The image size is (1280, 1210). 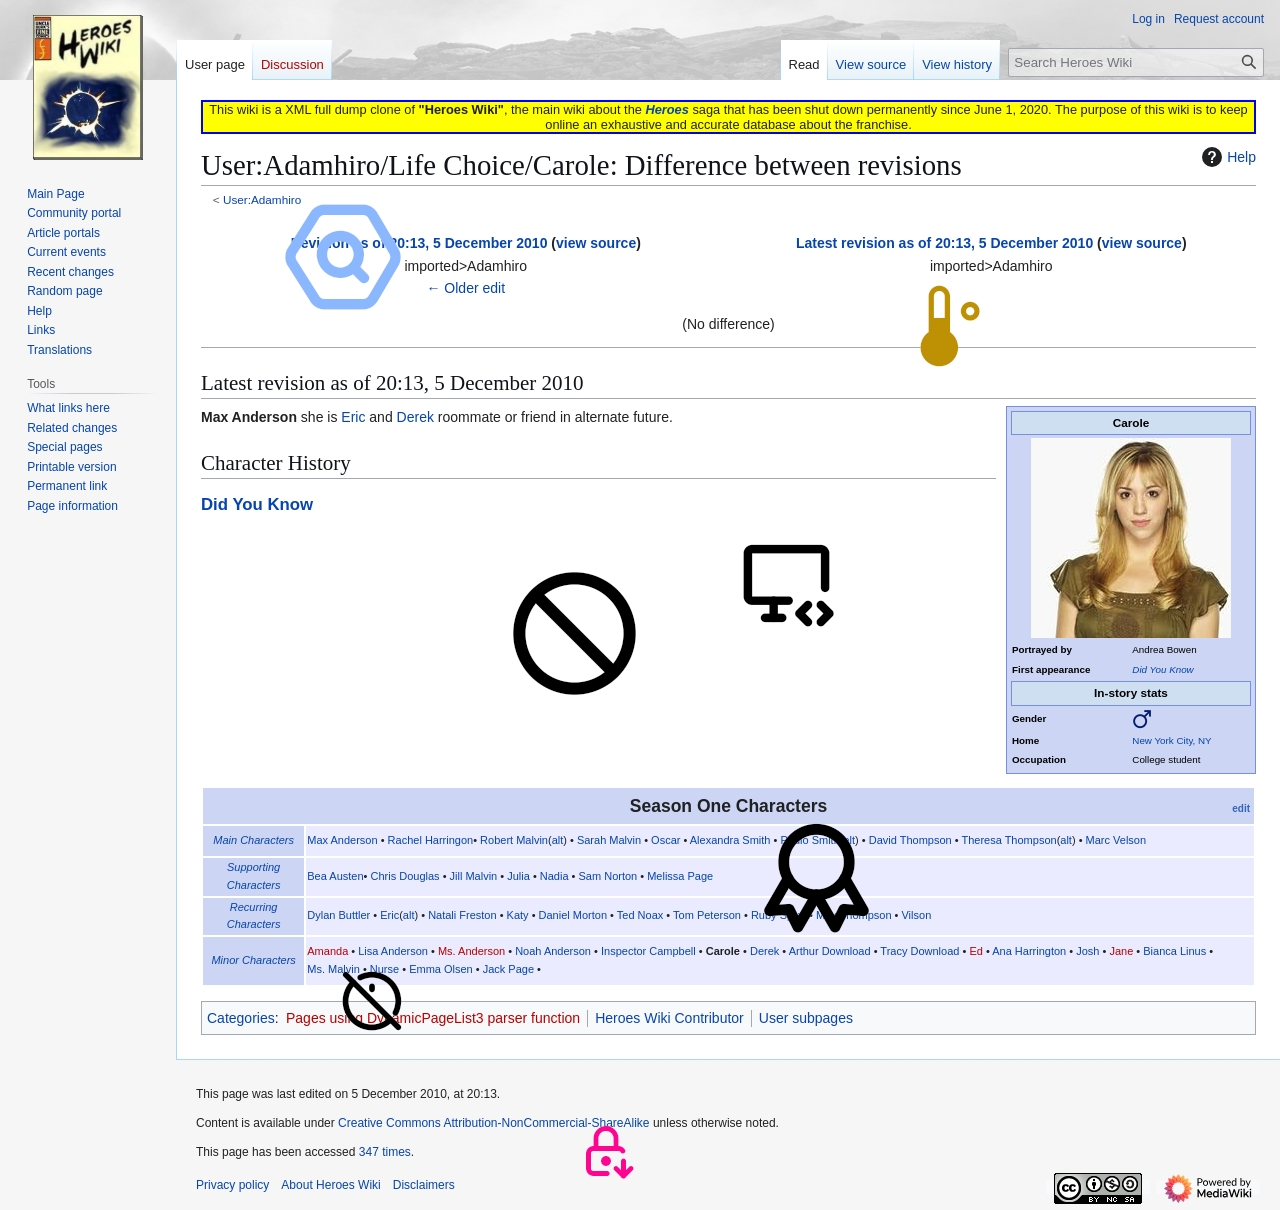 What do you see at coordinates (816, 878) in the screenshot?
I see `view achievements or awards` at bounding box center [816, 878].